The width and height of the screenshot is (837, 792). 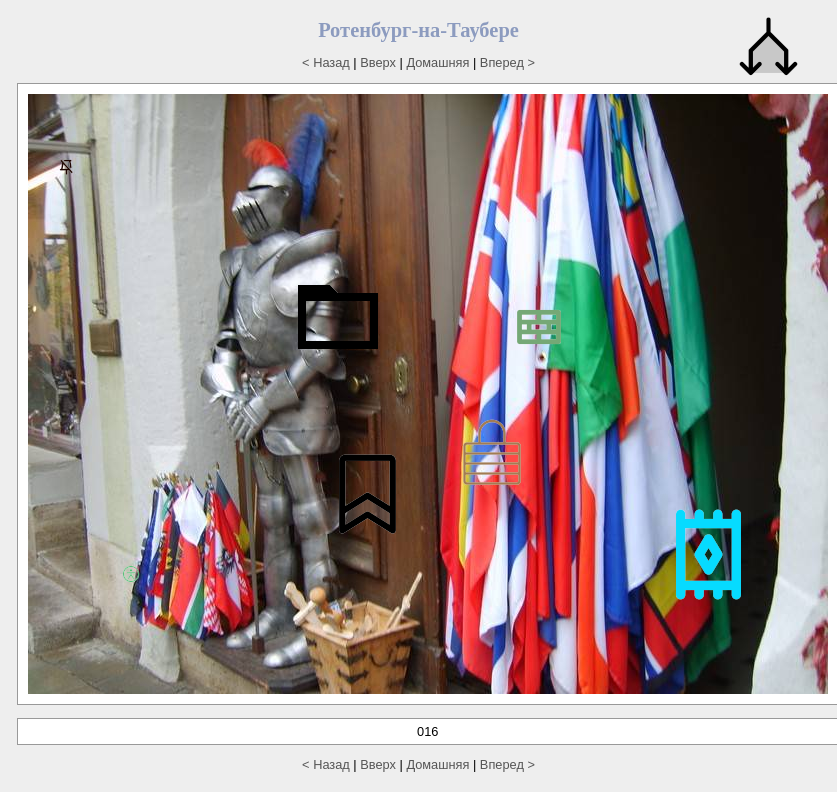 What do you see at coordinates (338, 317) in the screenshot?
I see `open folder to view contents` at bounding box center [338, 317].